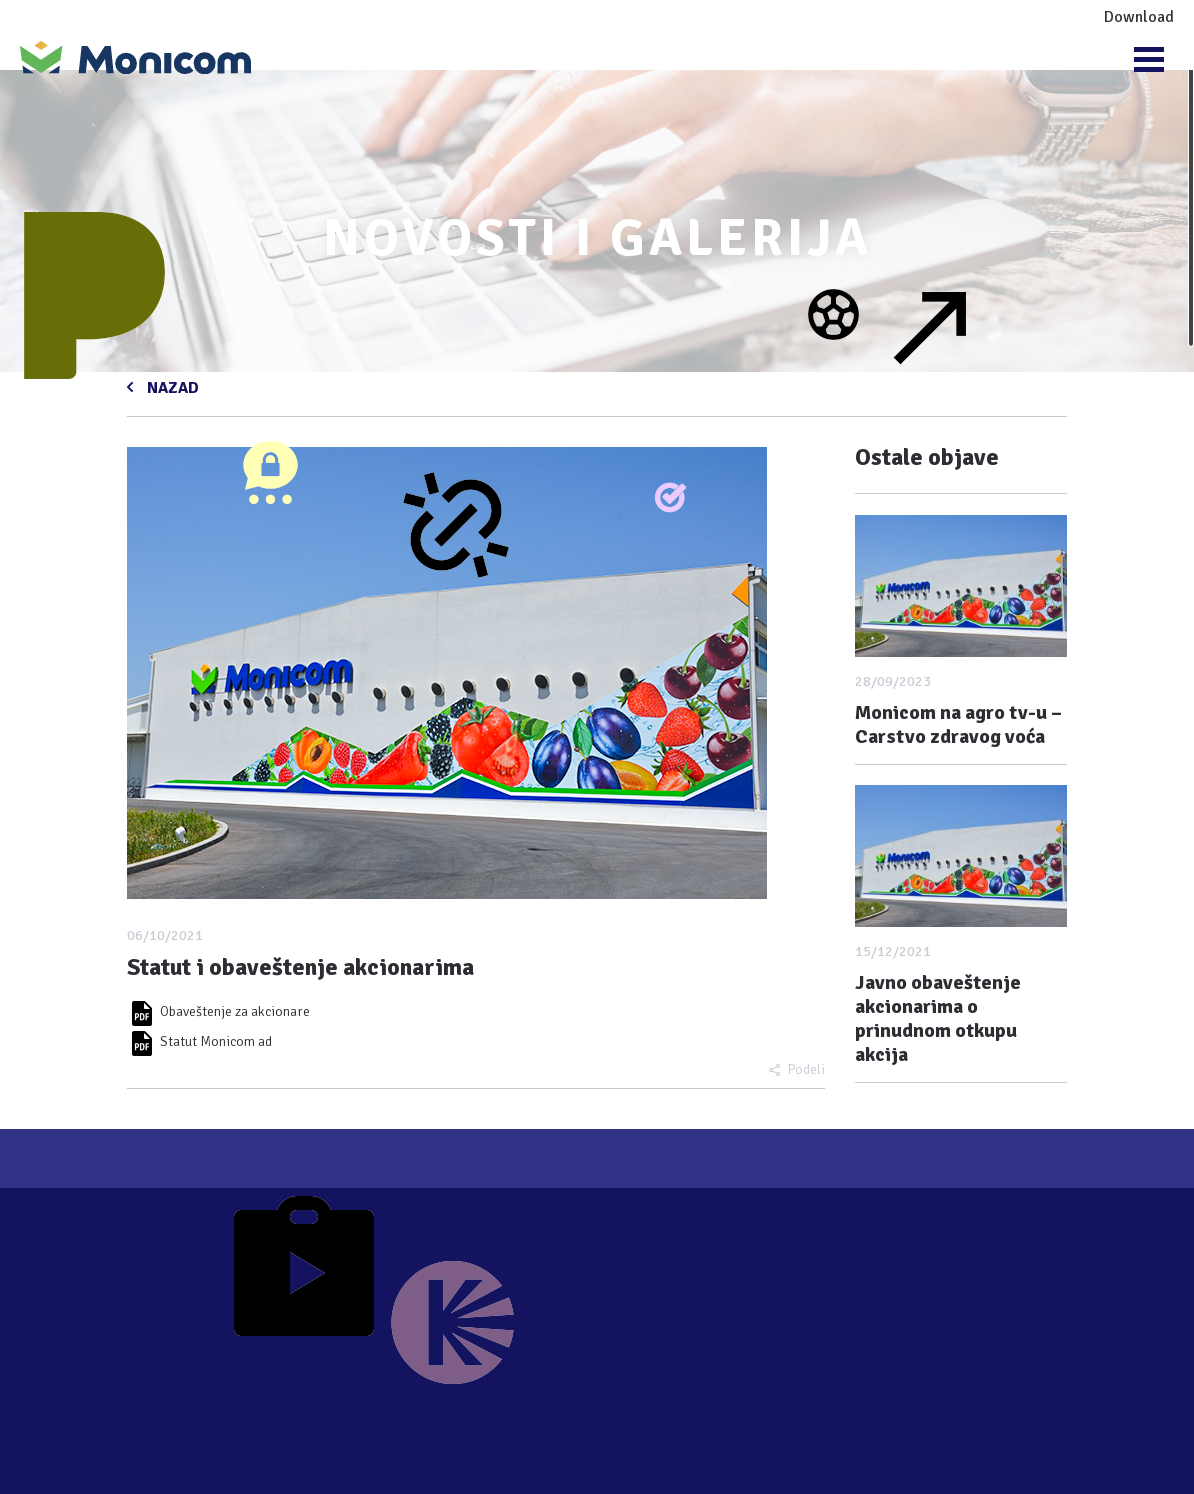  Describe the element at coordinates (94, 295) in the screenshot. I see `open the Pandora music streaming app` at that location.